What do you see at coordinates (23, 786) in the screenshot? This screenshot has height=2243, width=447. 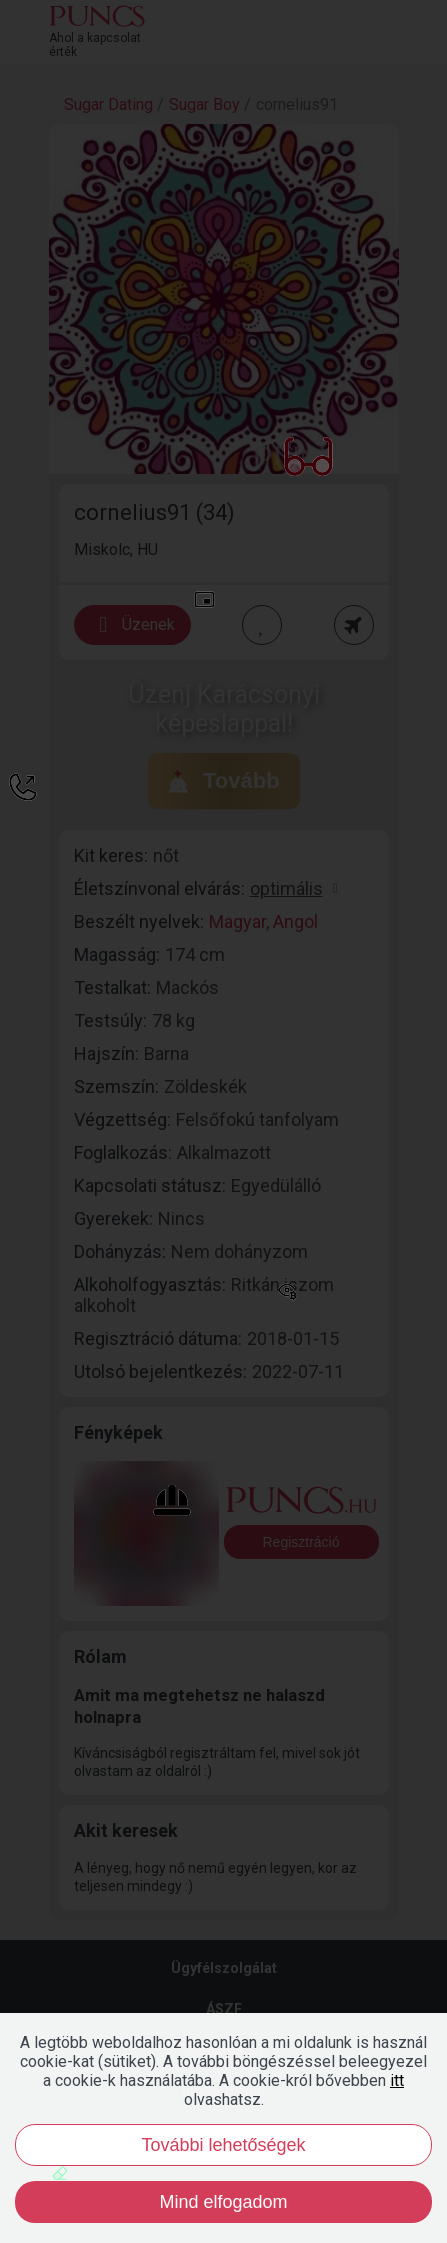 I see `make an outgoing call` at bounding box center [23, 786].